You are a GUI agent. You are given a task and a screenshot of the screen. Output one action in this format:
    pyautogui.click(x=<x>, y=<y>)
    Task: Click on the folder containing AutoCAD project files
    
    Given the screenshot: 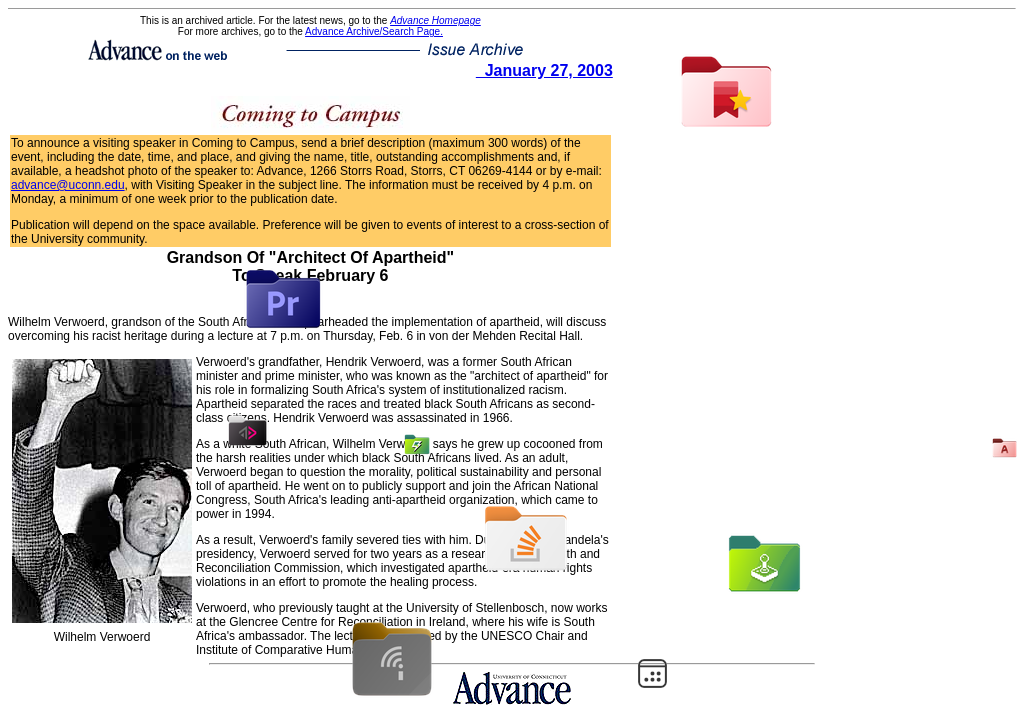 What is the action you would take?
    pyautogui.click(x=1004, y=448)
    